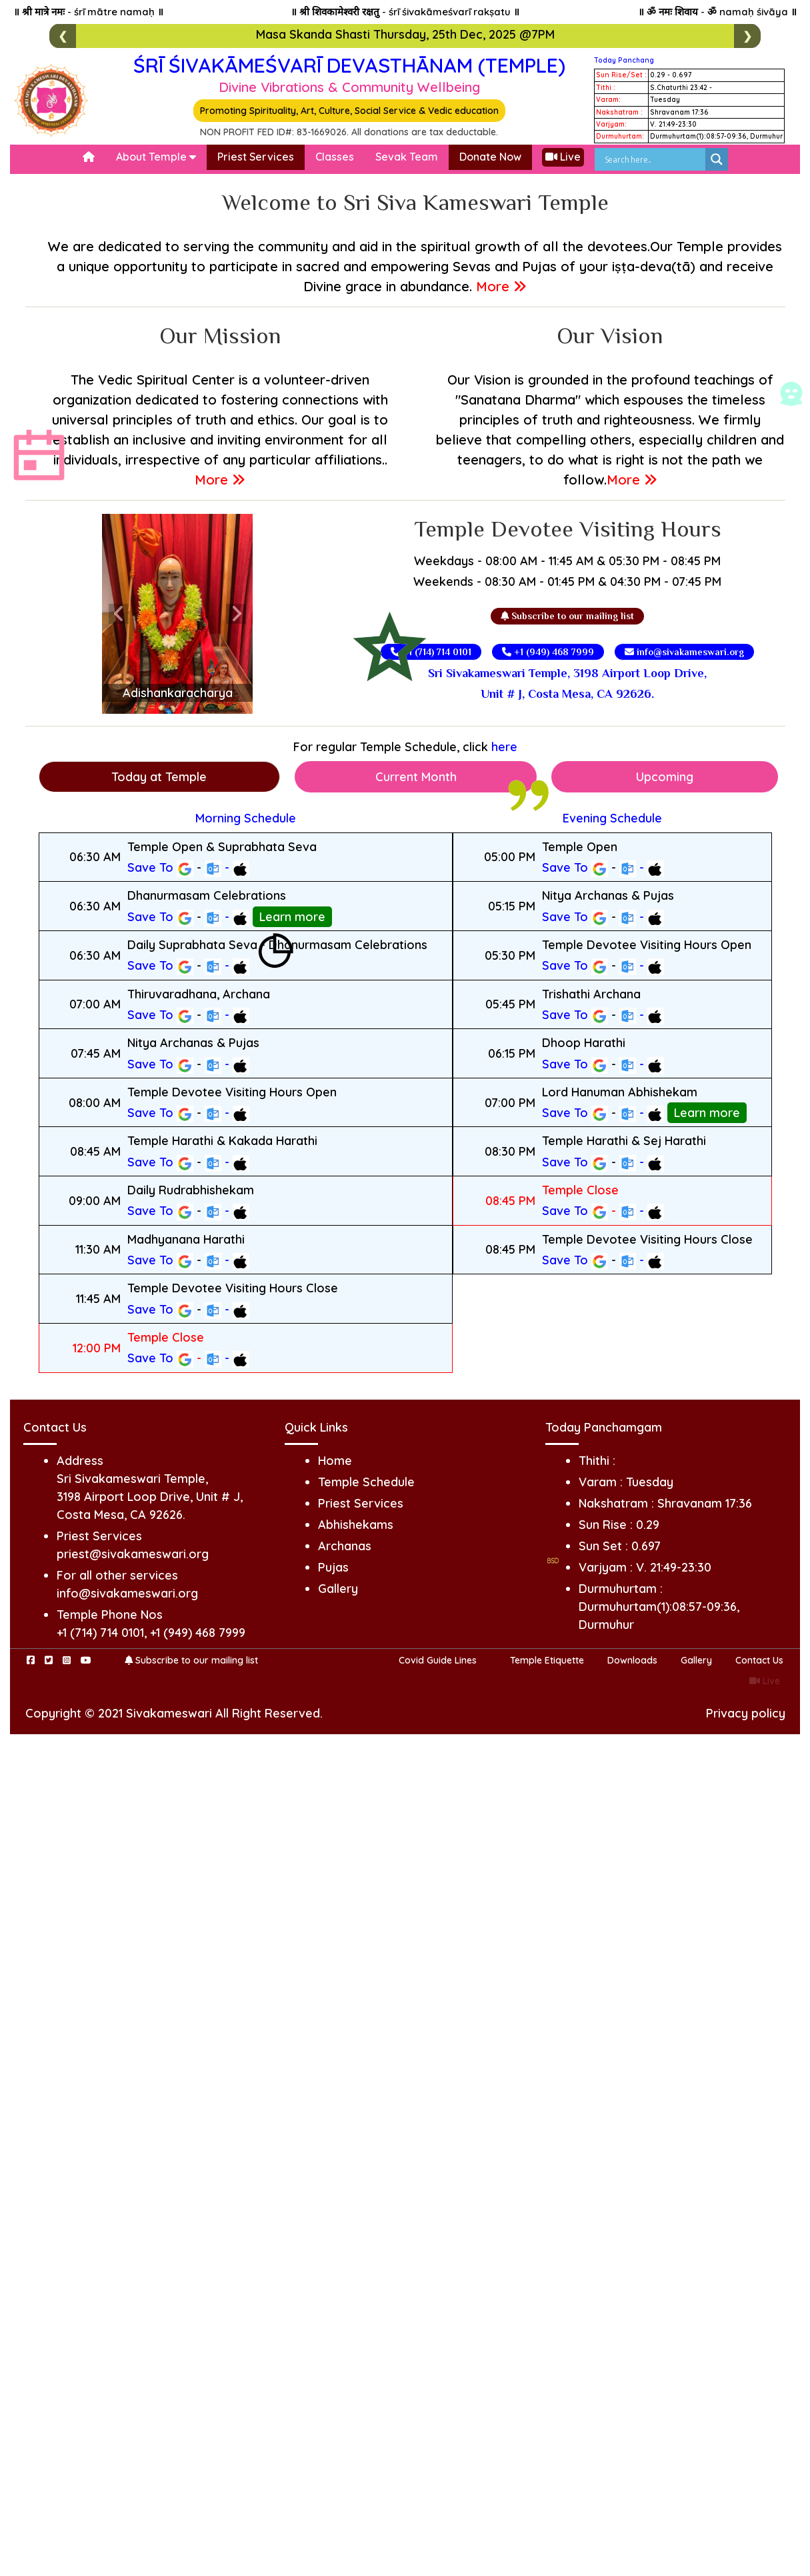  I want to click on insert a closing quotation mark, so click(528, 794).